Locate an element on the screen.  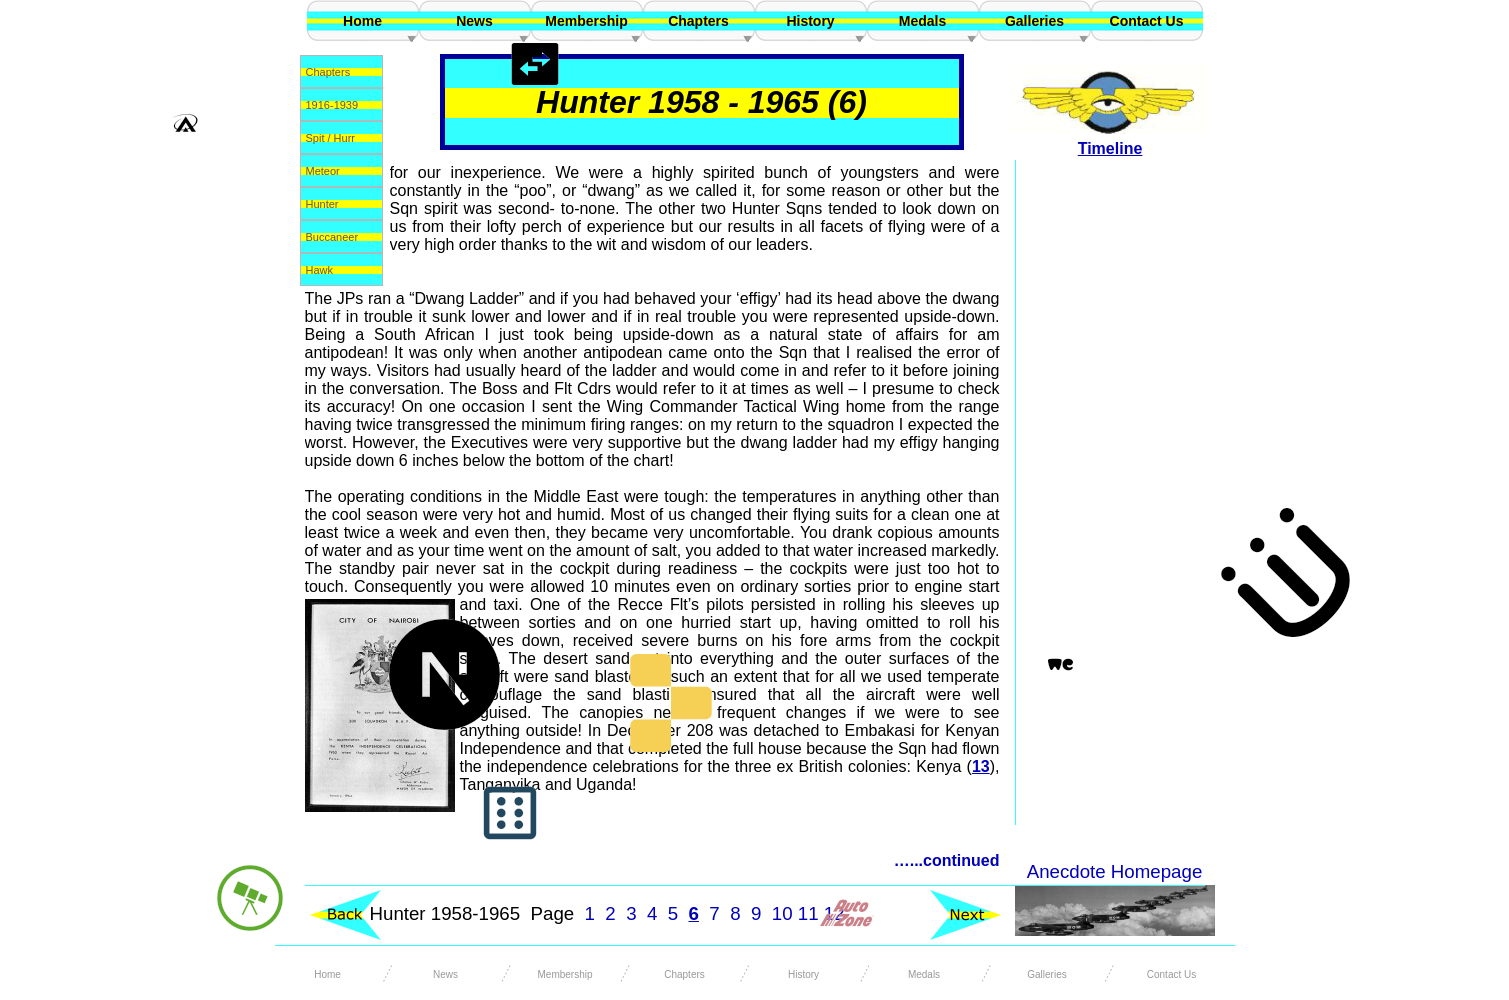
indicates a dice roll result of six is located at coordinates (510, 813).